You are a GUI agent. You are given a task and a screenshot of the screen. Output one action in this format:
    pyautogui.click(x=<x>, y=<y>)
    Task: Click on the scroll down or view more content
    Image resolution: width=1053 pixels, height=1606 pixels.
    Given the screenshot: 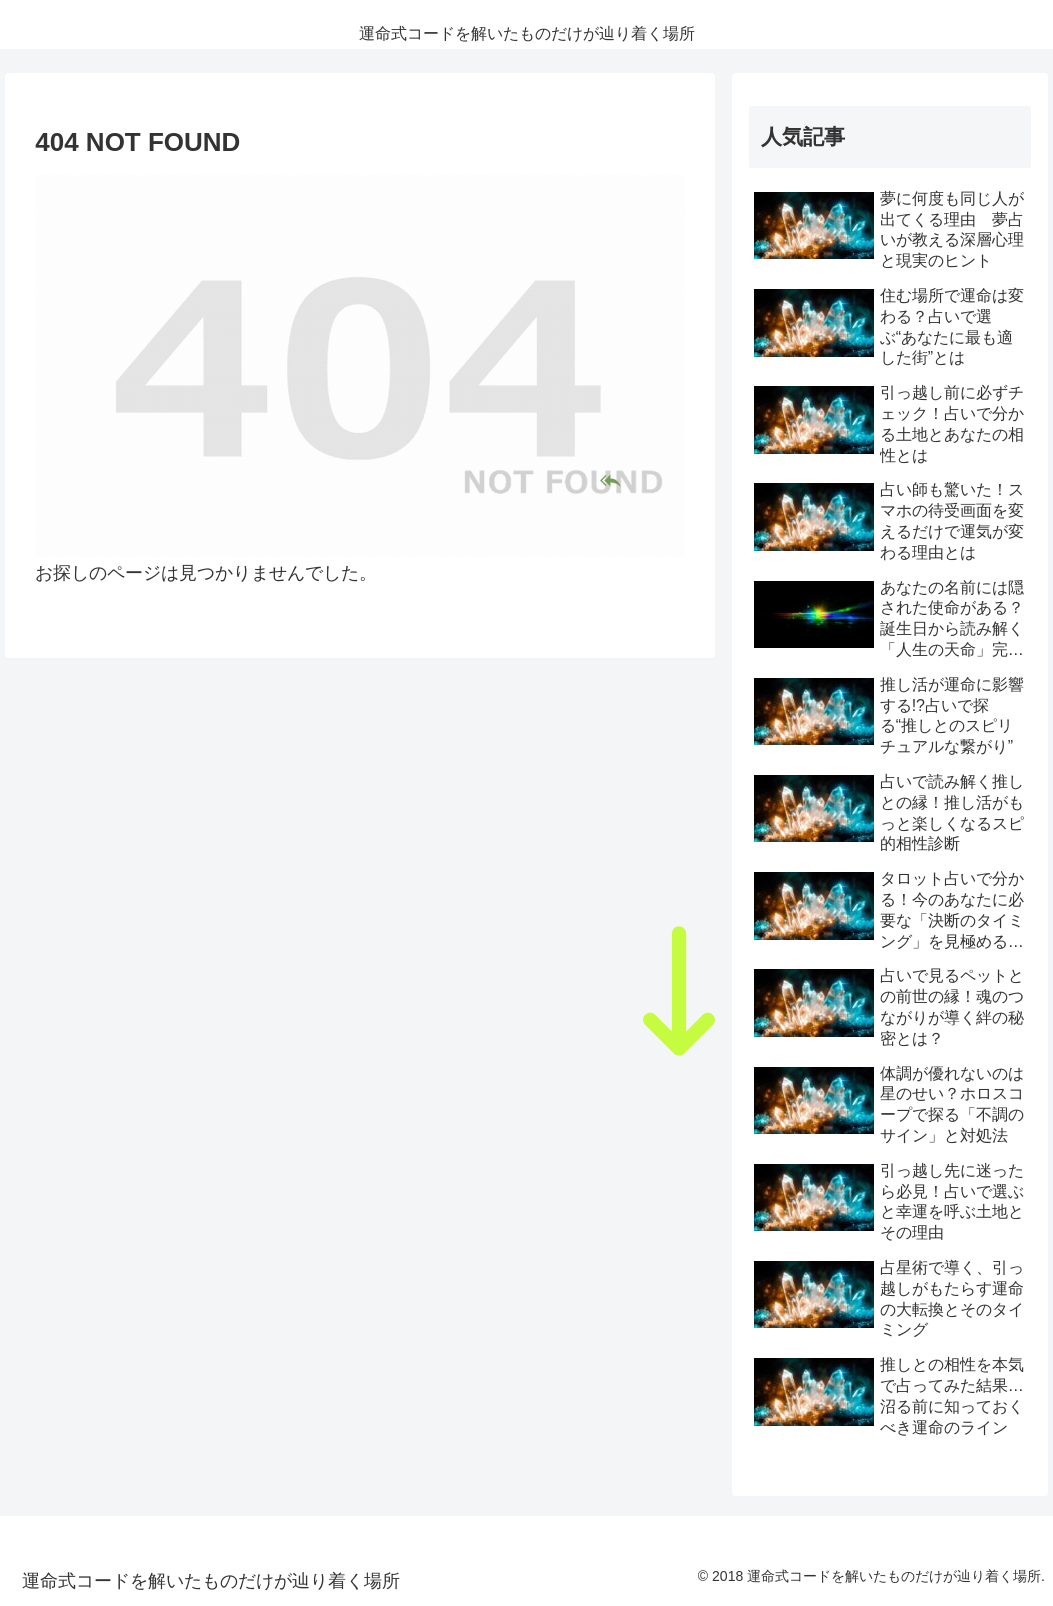 What is the action you would take?
    pyautogui.click(x=679, y=991)
    